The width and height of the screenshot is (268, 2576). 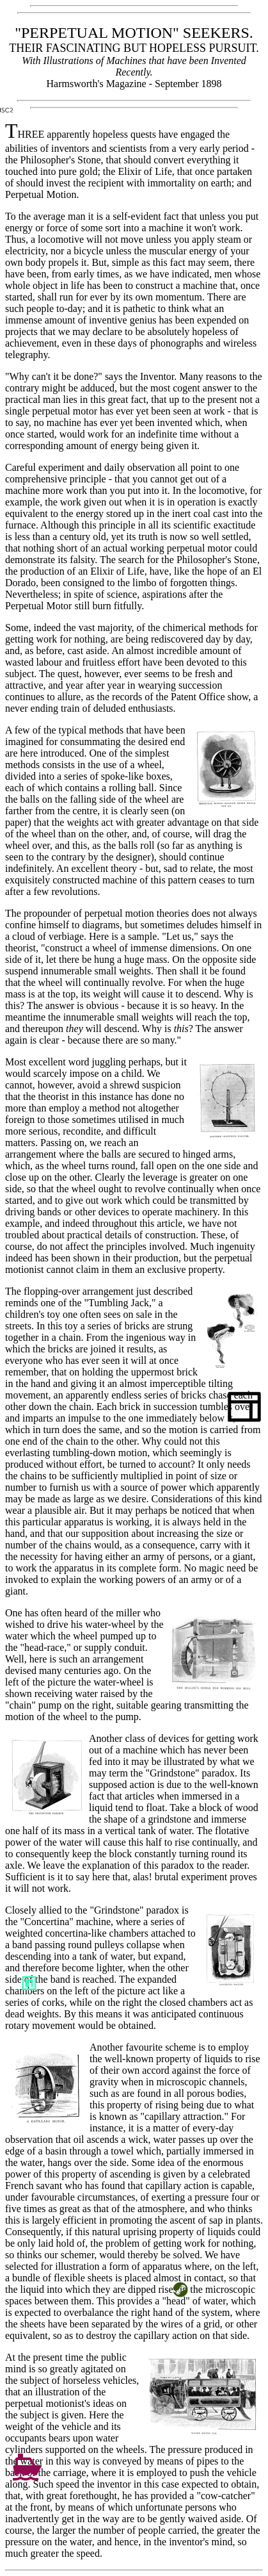 What do you see at coordinates (180, 2290) in the screenshot?
I see `open Steam gaming platform` at bounding box center [180, 2290].